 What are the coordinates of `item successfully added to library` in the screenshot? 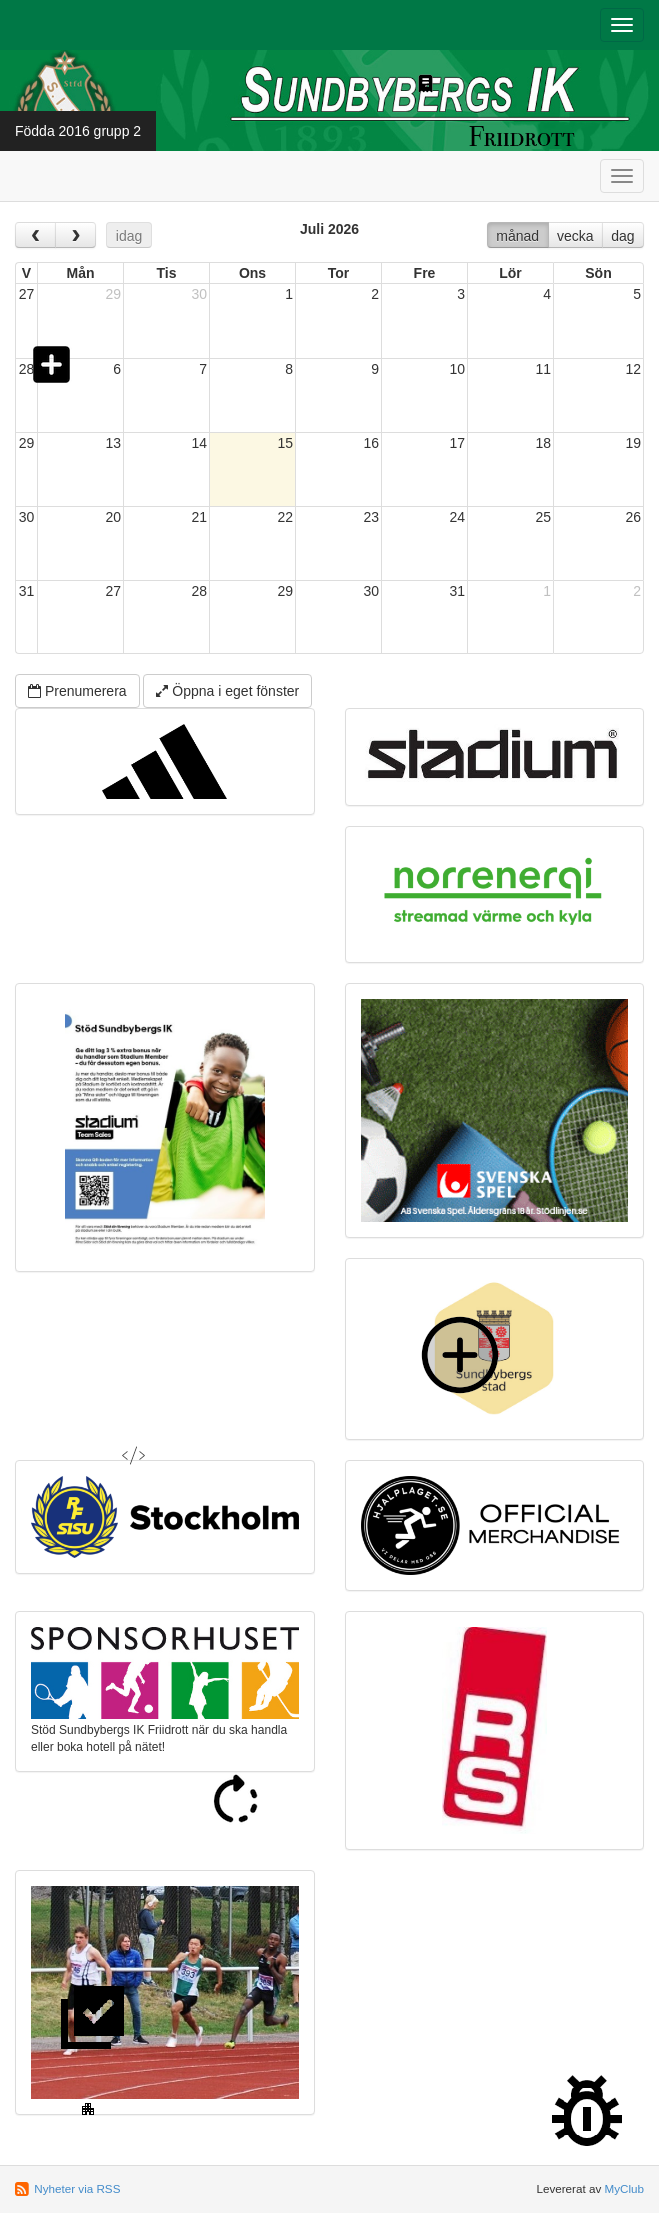 It's located at (92, 2017).